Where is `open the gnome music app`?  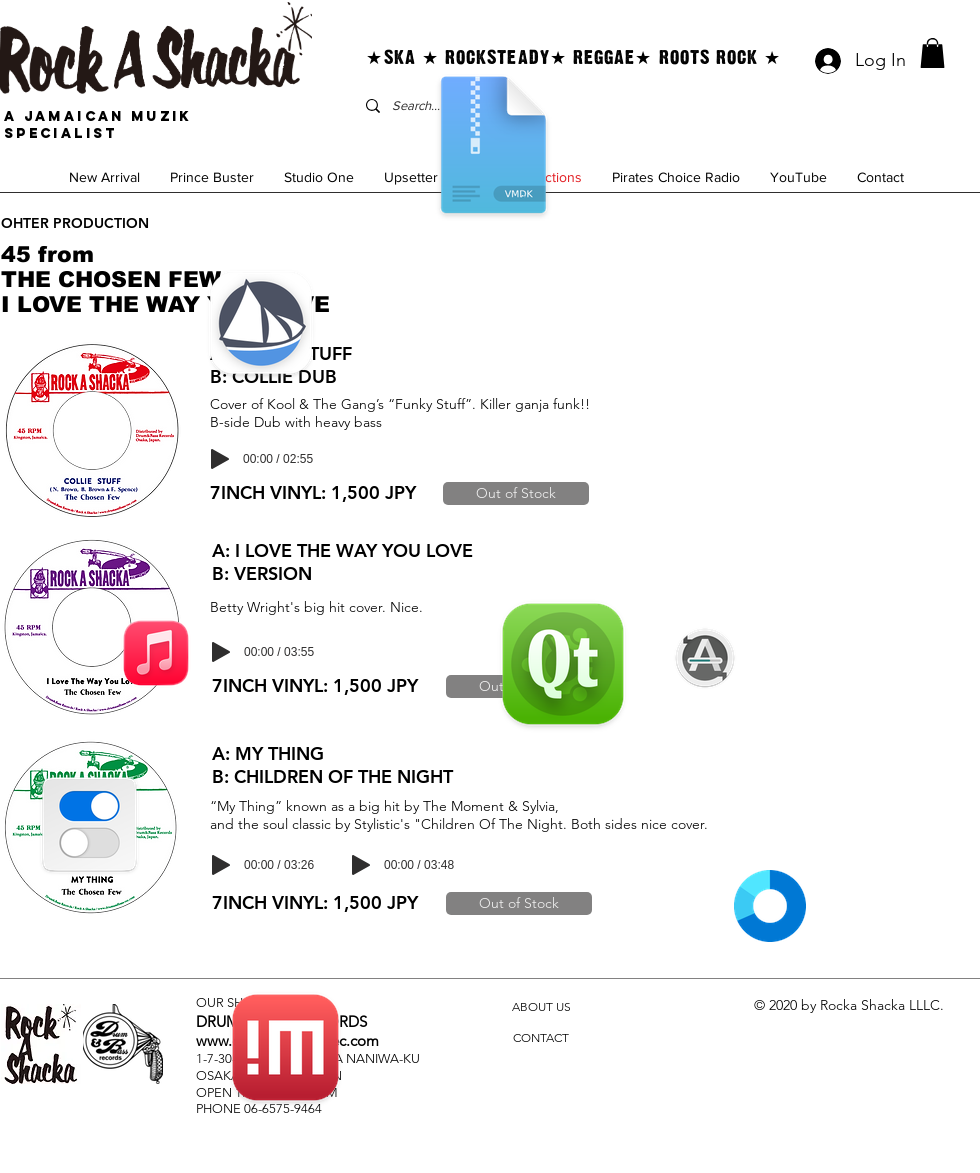 open the gnome music app is located at coordinates (156, 653).